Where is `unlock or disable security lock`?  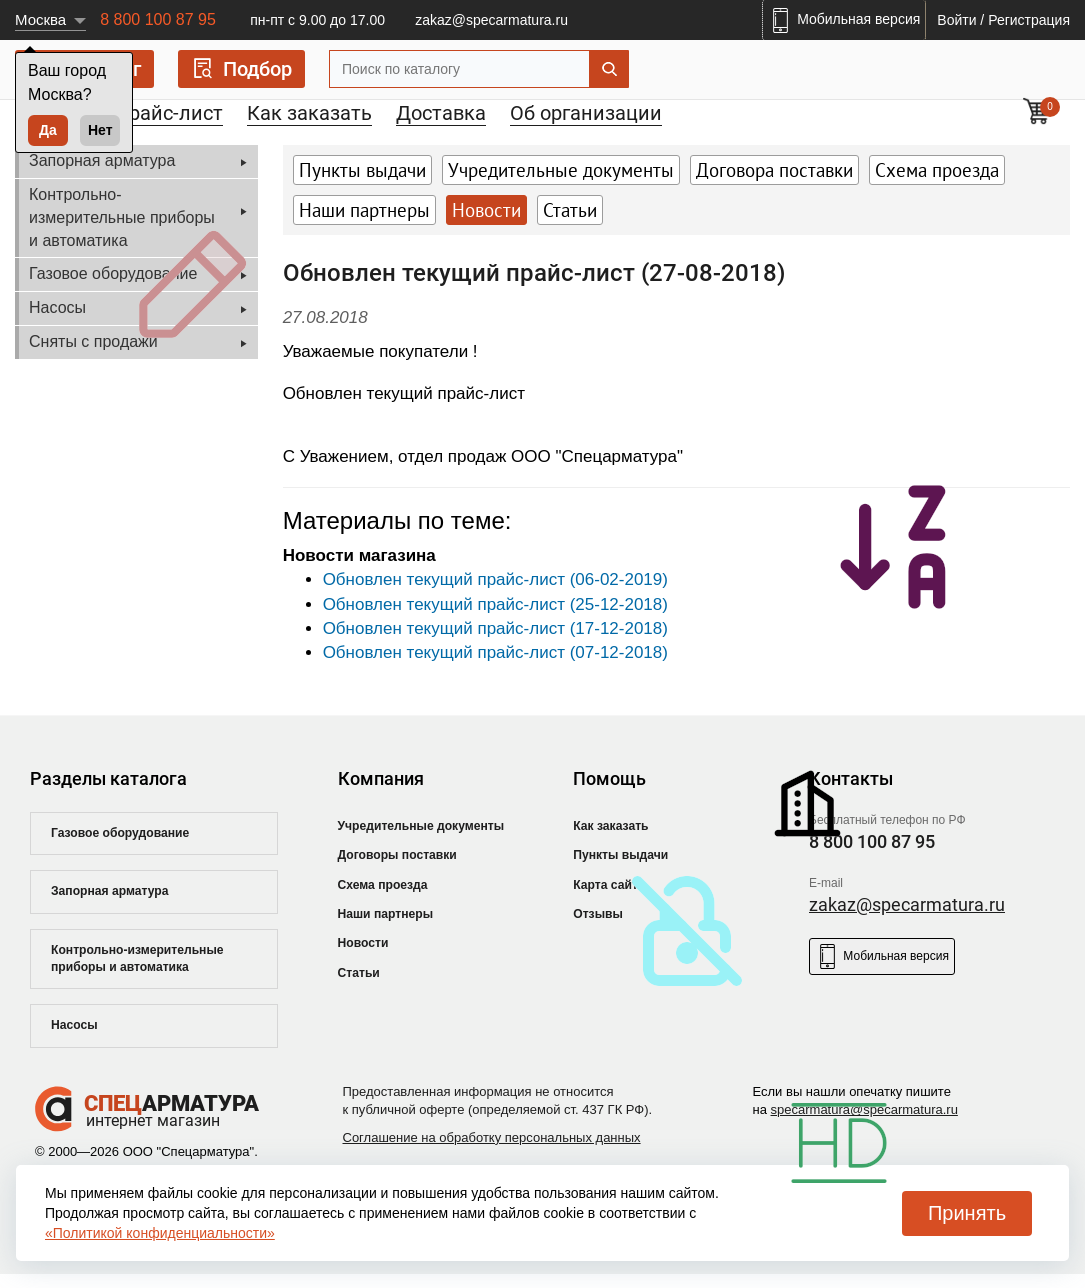 unlock or disable security lock is located at coordinates (687, 931).